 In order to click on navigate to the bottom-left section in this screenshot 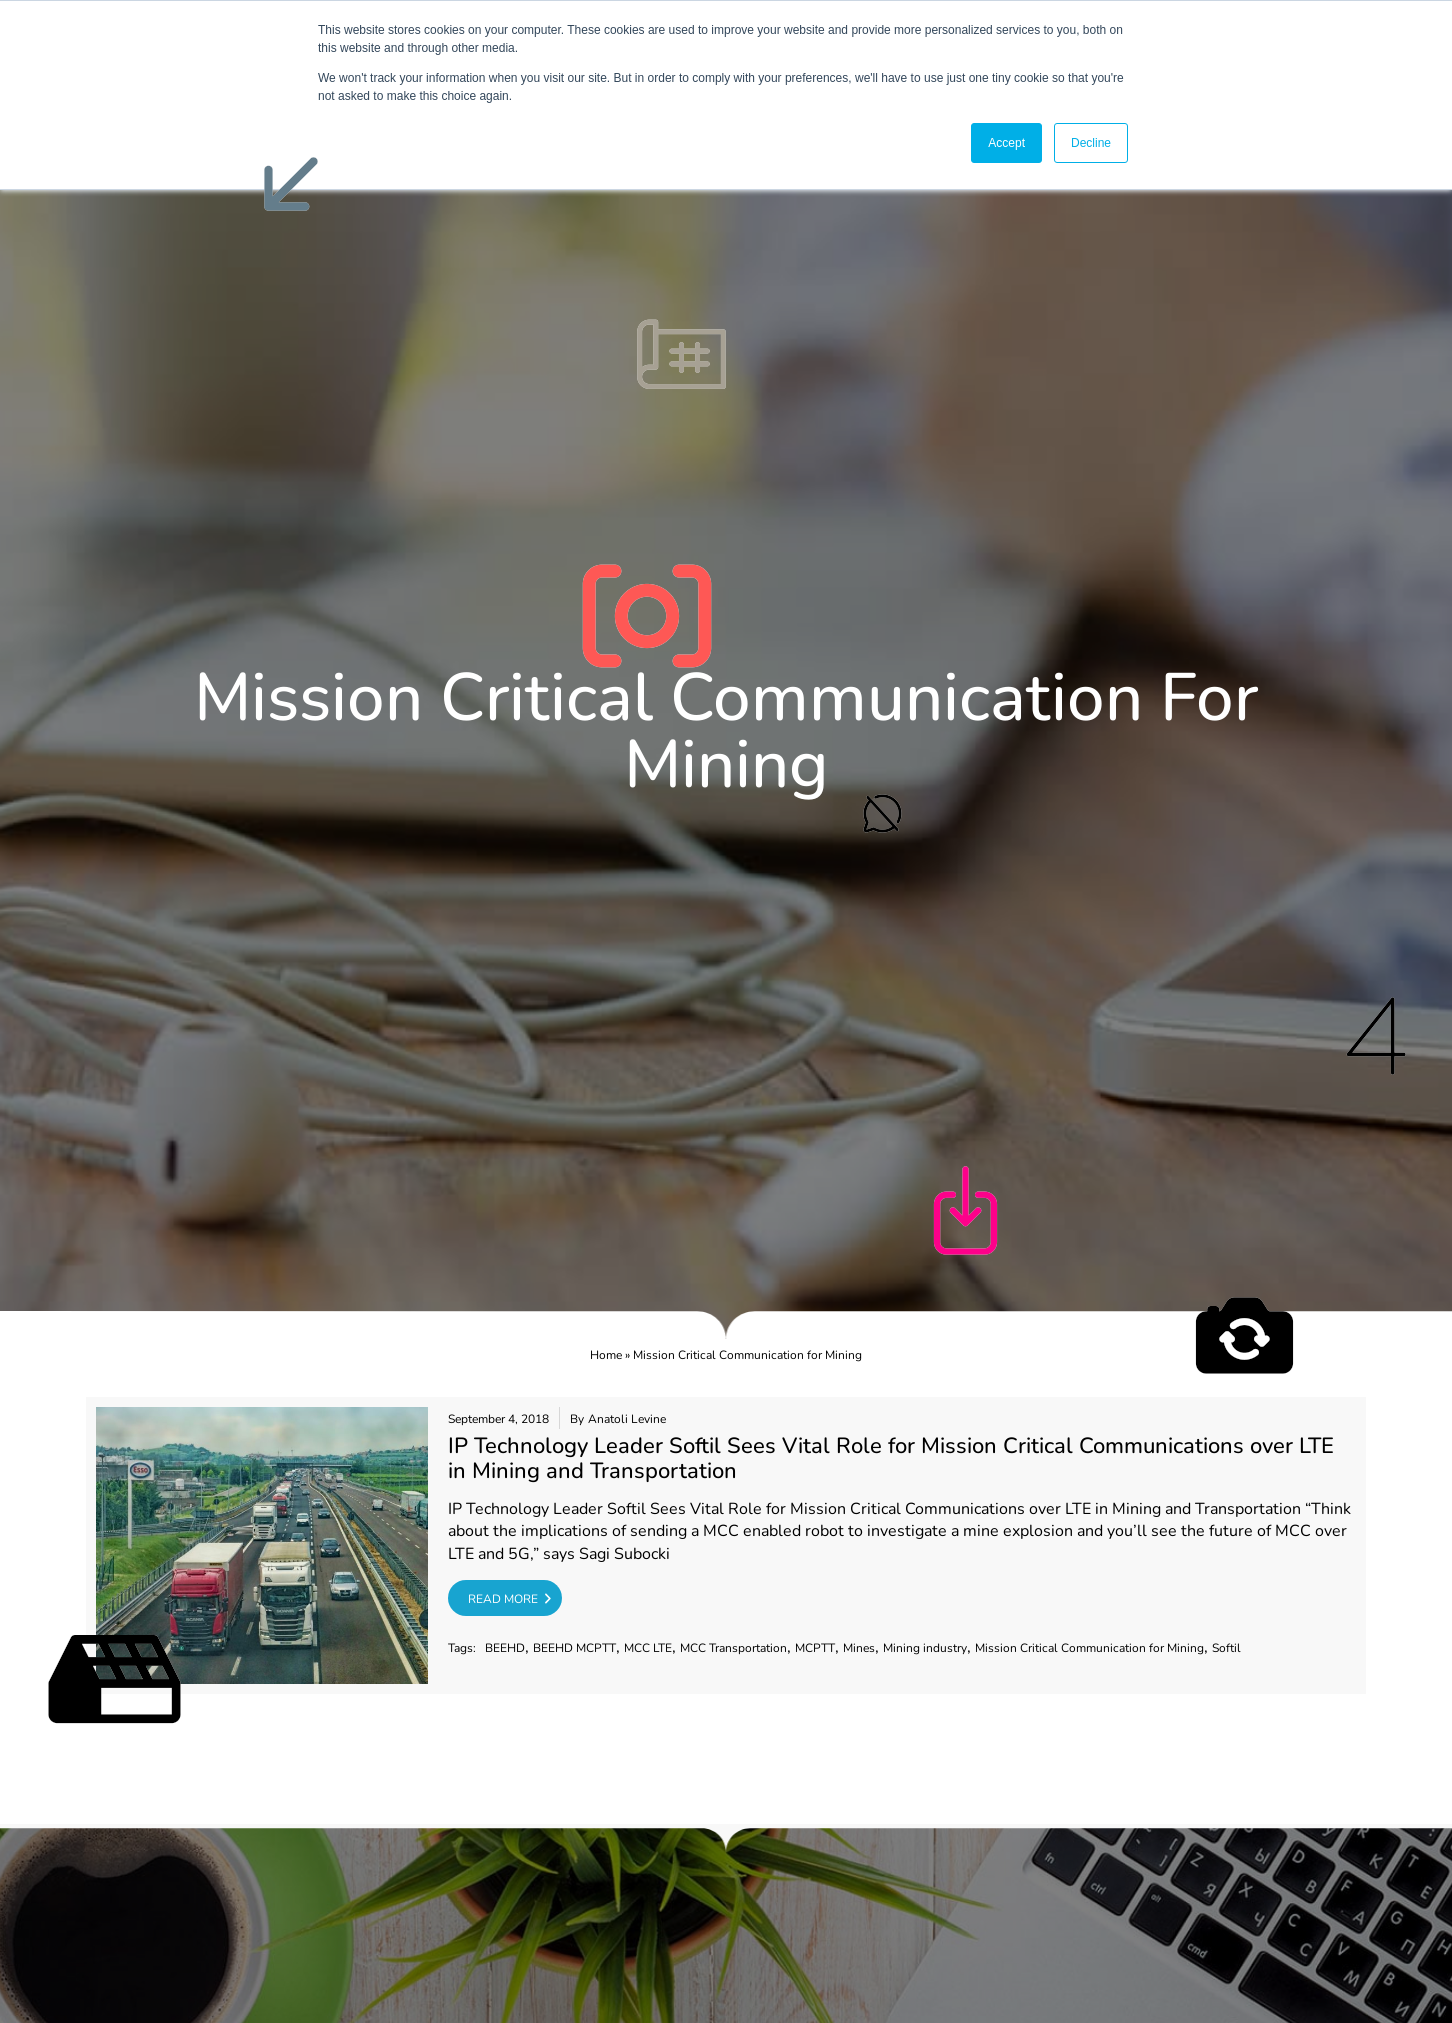, I will do `click(291, 184)`.